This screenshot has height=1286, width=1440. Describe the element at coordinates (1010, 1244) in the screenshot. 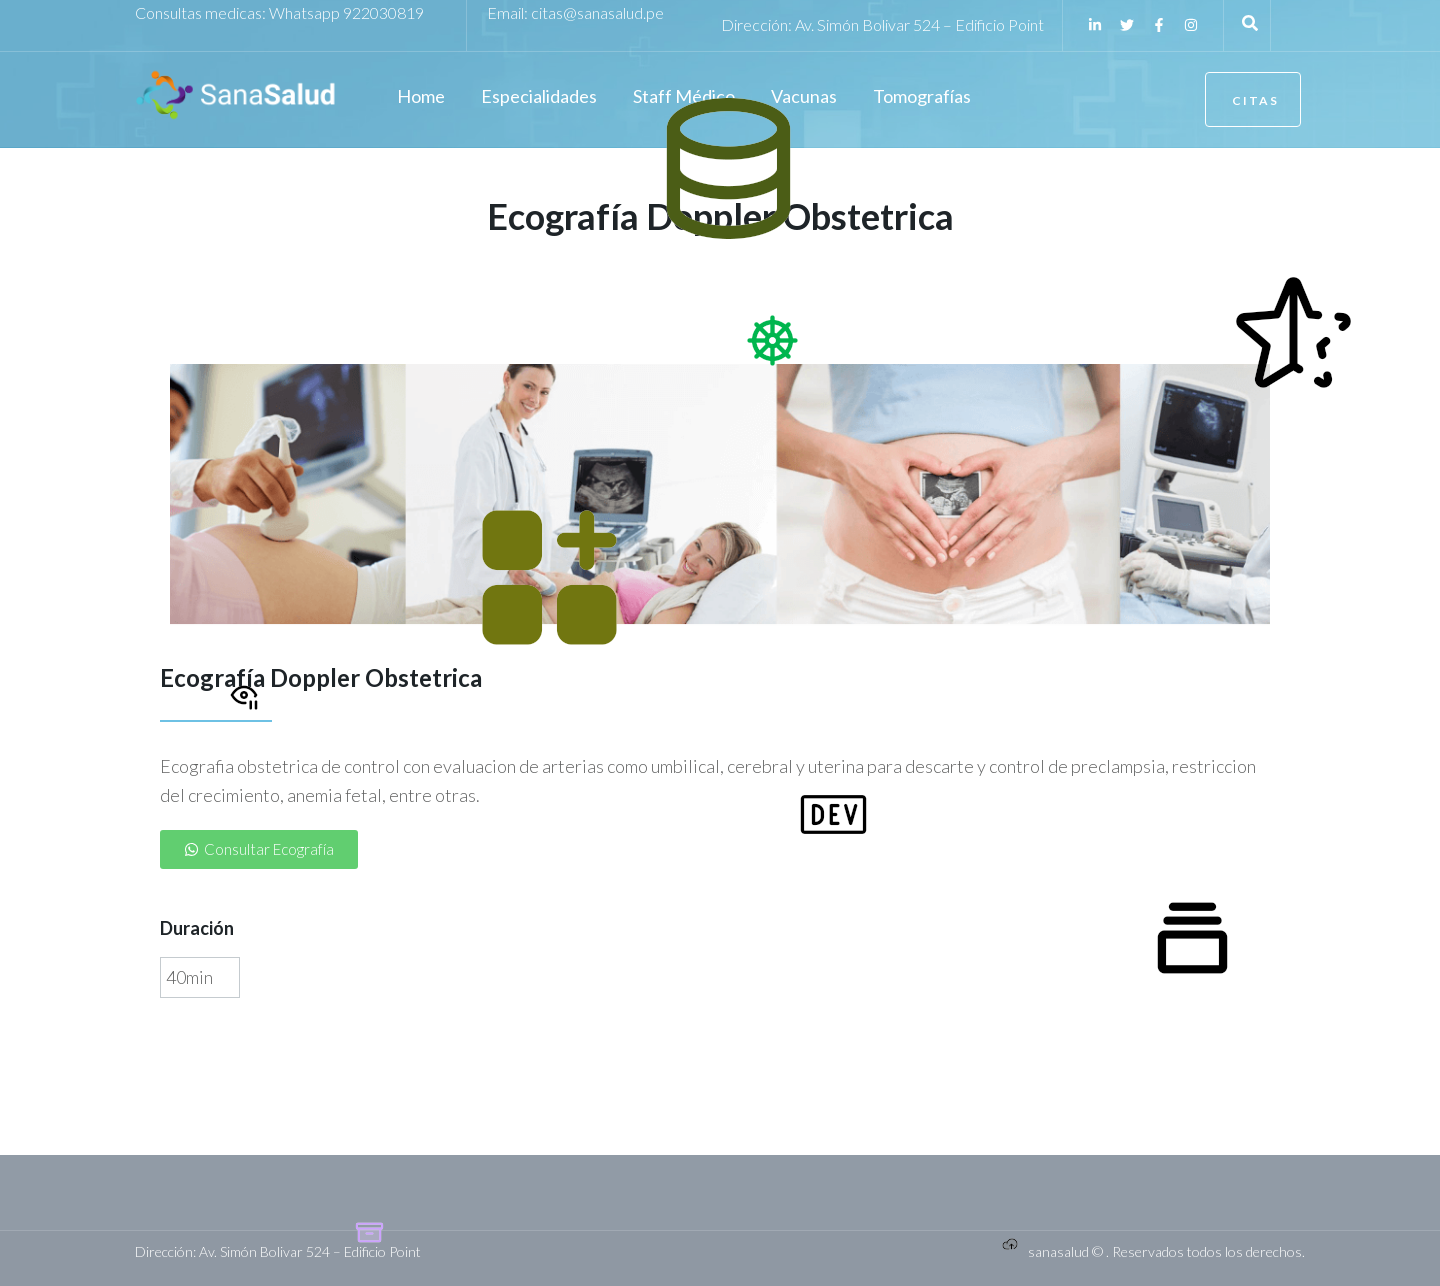

I see `upload file to cloud storage` at that location.